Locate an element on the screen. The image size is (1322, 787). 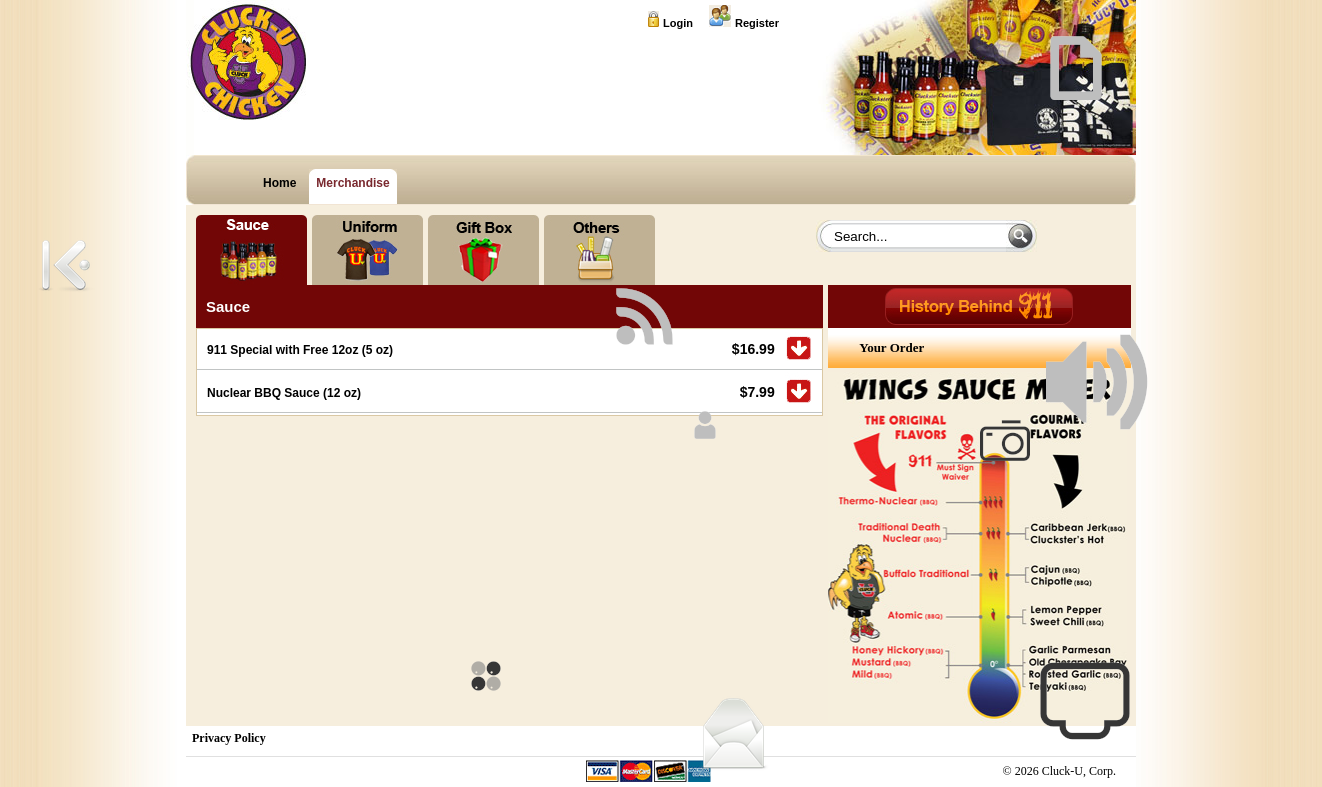
go to the first item in a list or sequence is located at coordinates (65, 265).